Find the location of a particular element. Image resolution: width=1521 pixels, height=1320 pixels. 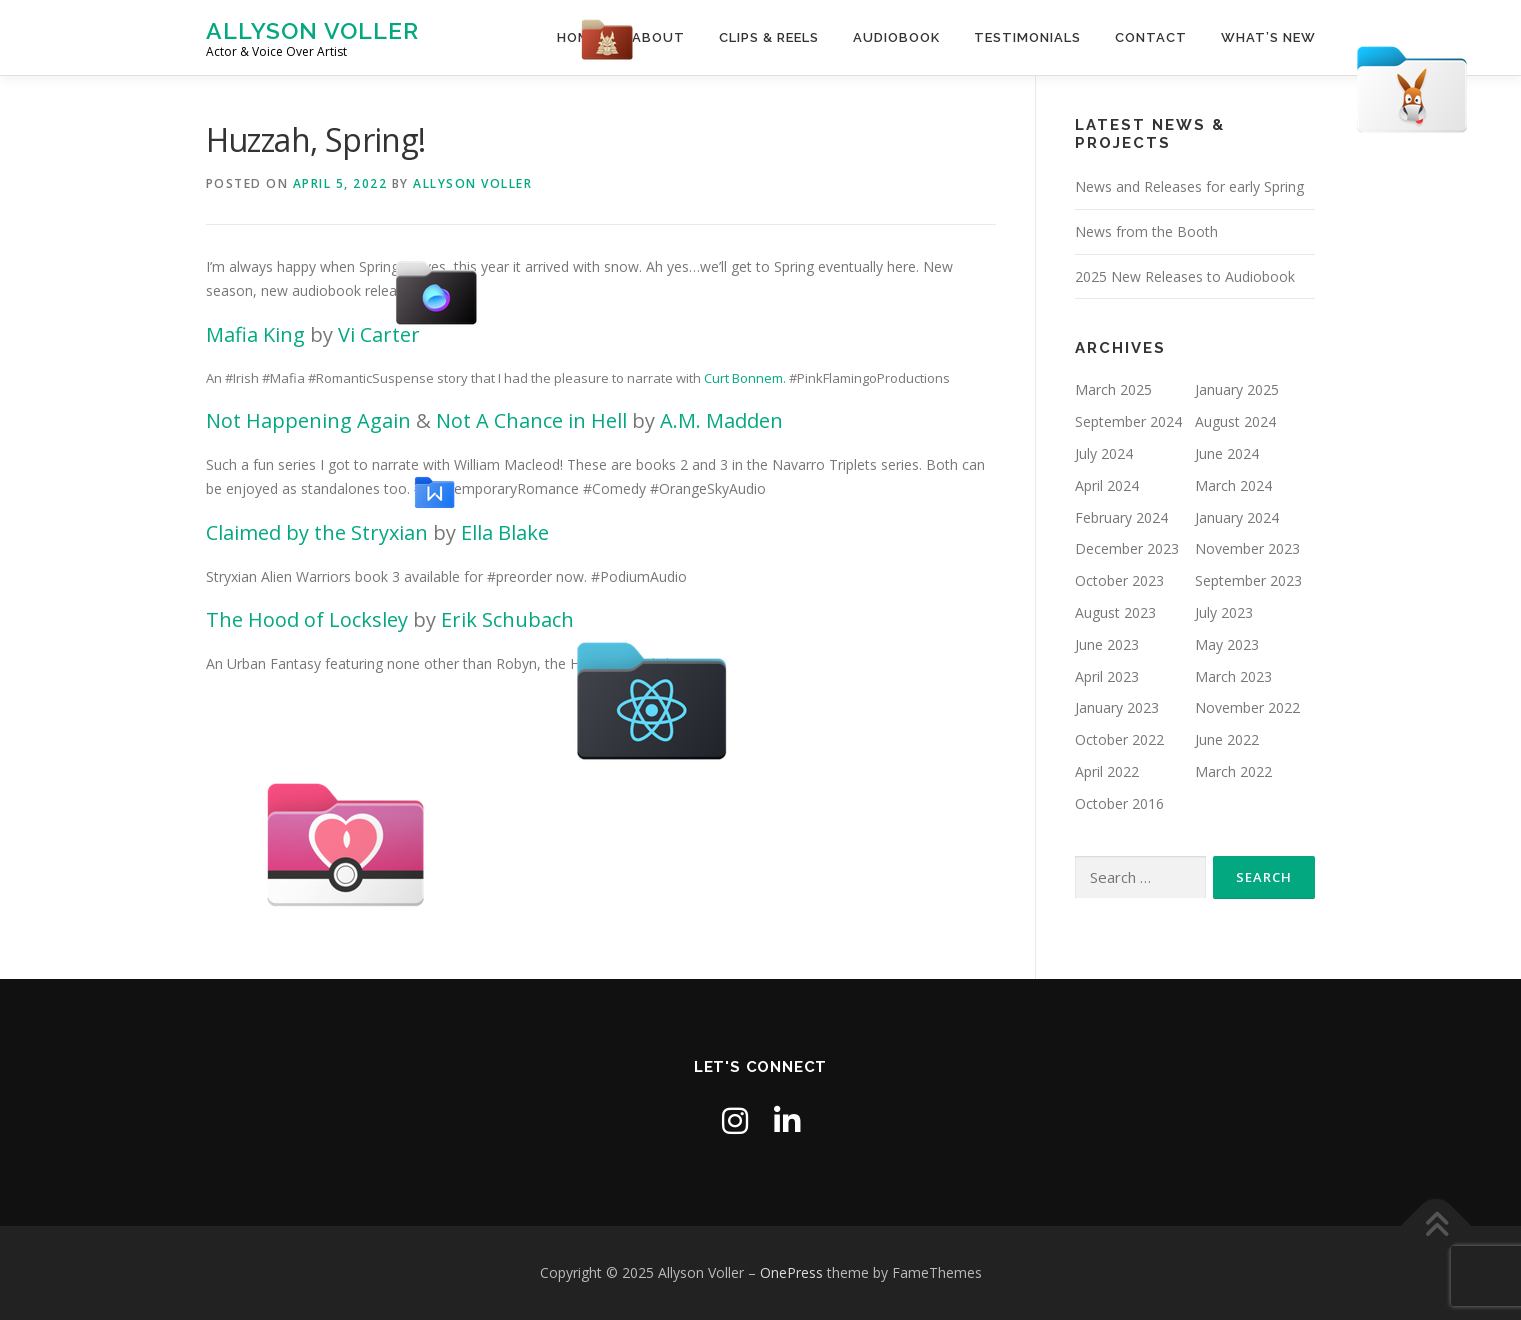

open pokémon love ball themed folder is located at coordinates (345, 849).